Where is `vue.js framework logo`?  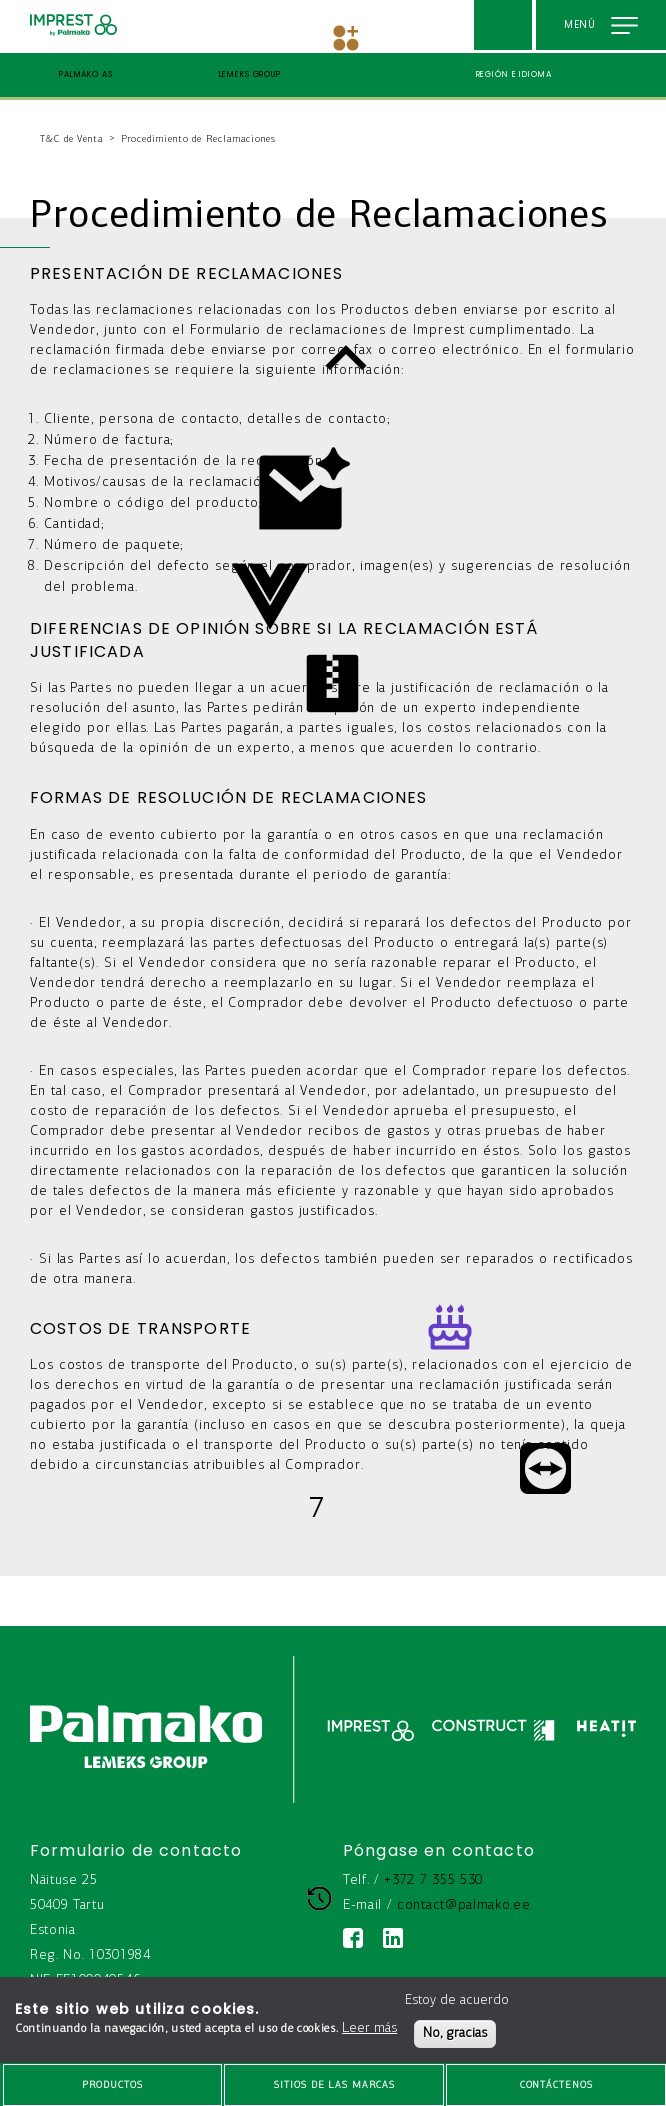 vue.js framework logo is located at coordinates (270, 595).